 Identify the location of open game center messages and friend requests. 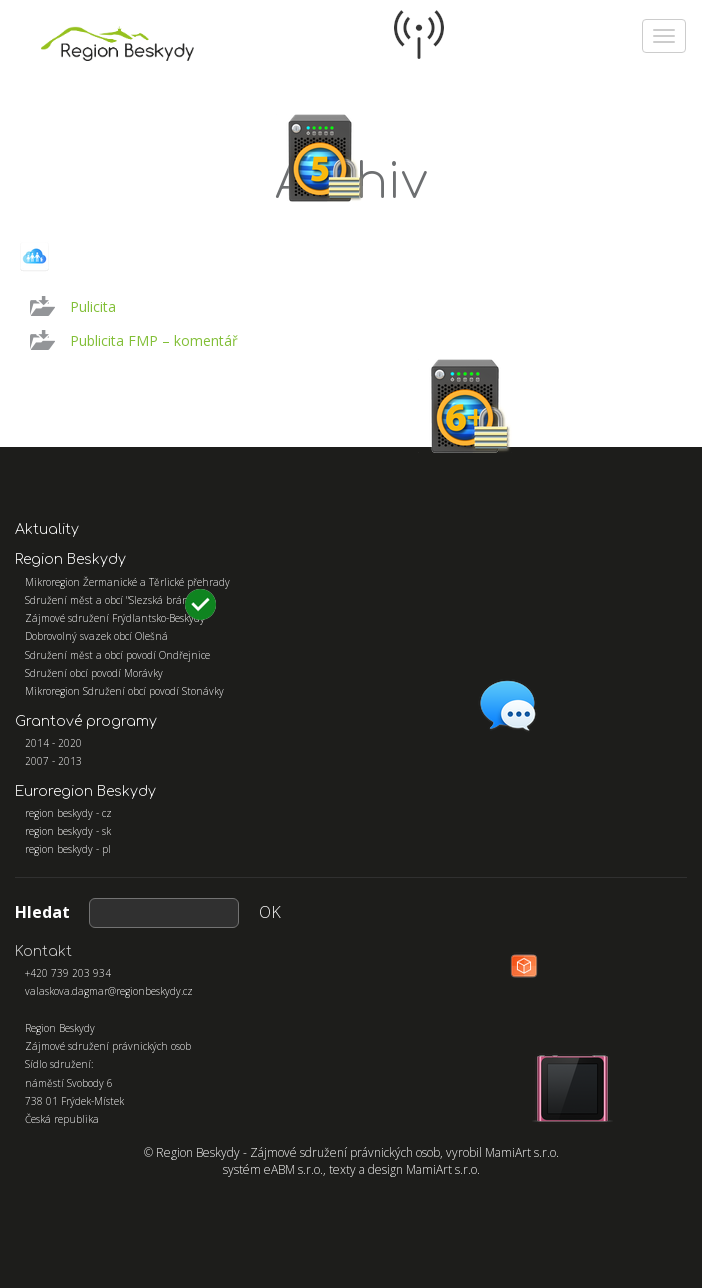
(508, 706).